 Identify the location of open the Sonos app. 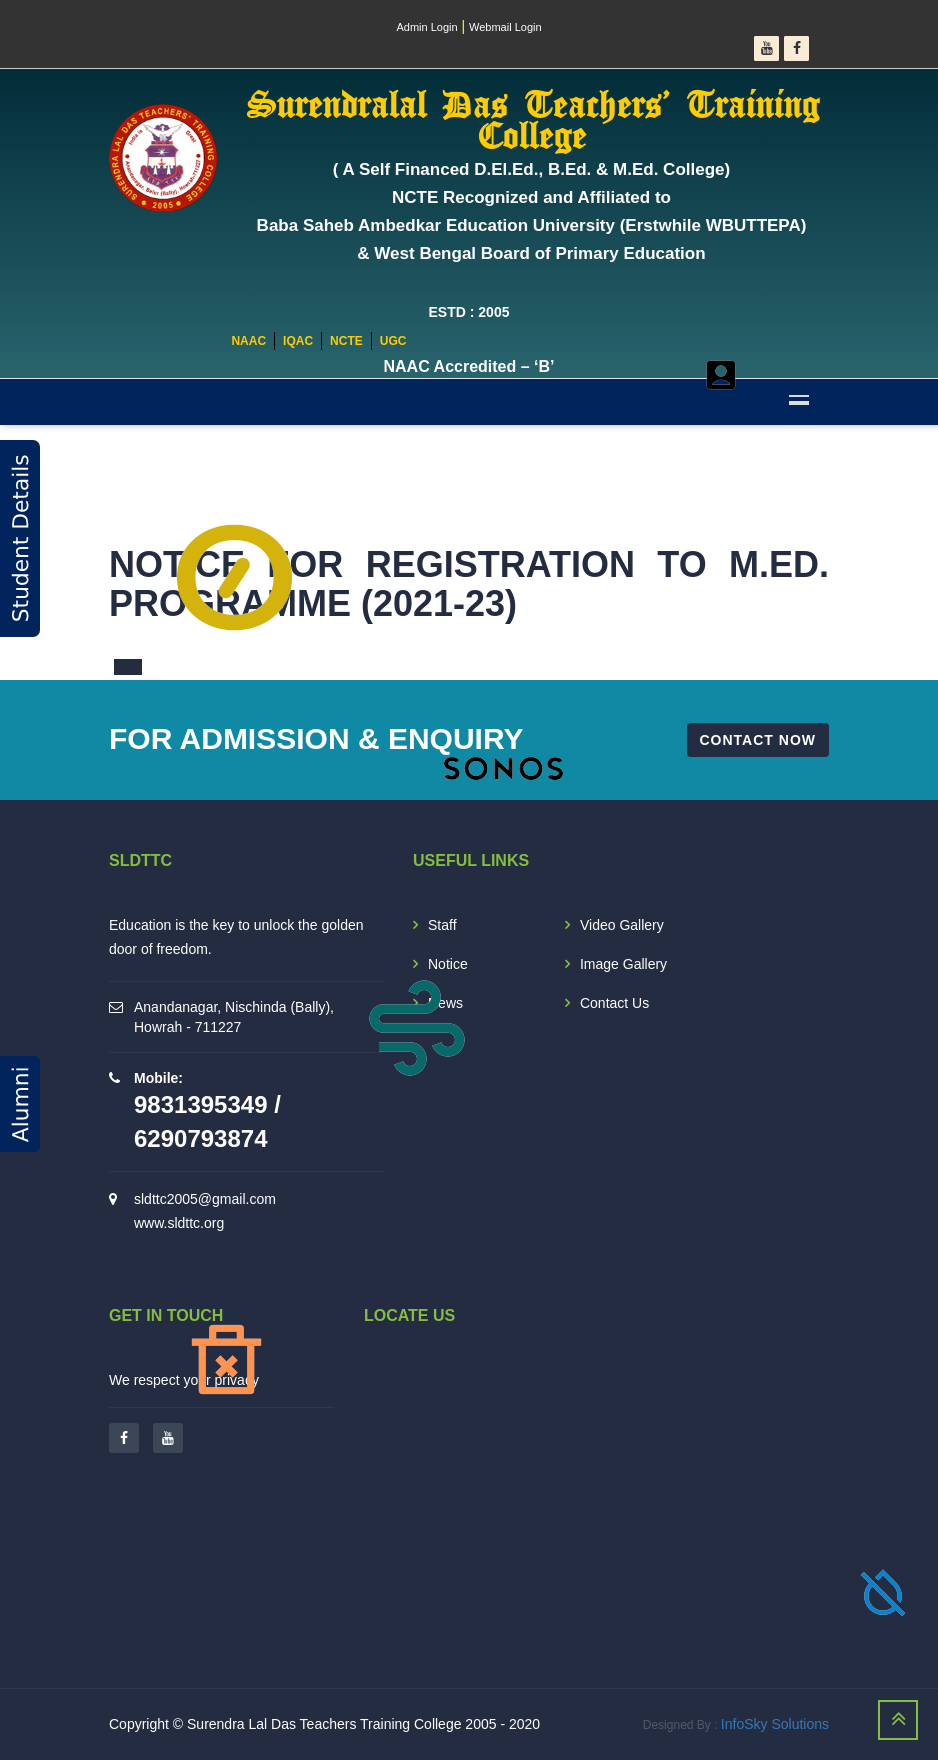
(503, 768).